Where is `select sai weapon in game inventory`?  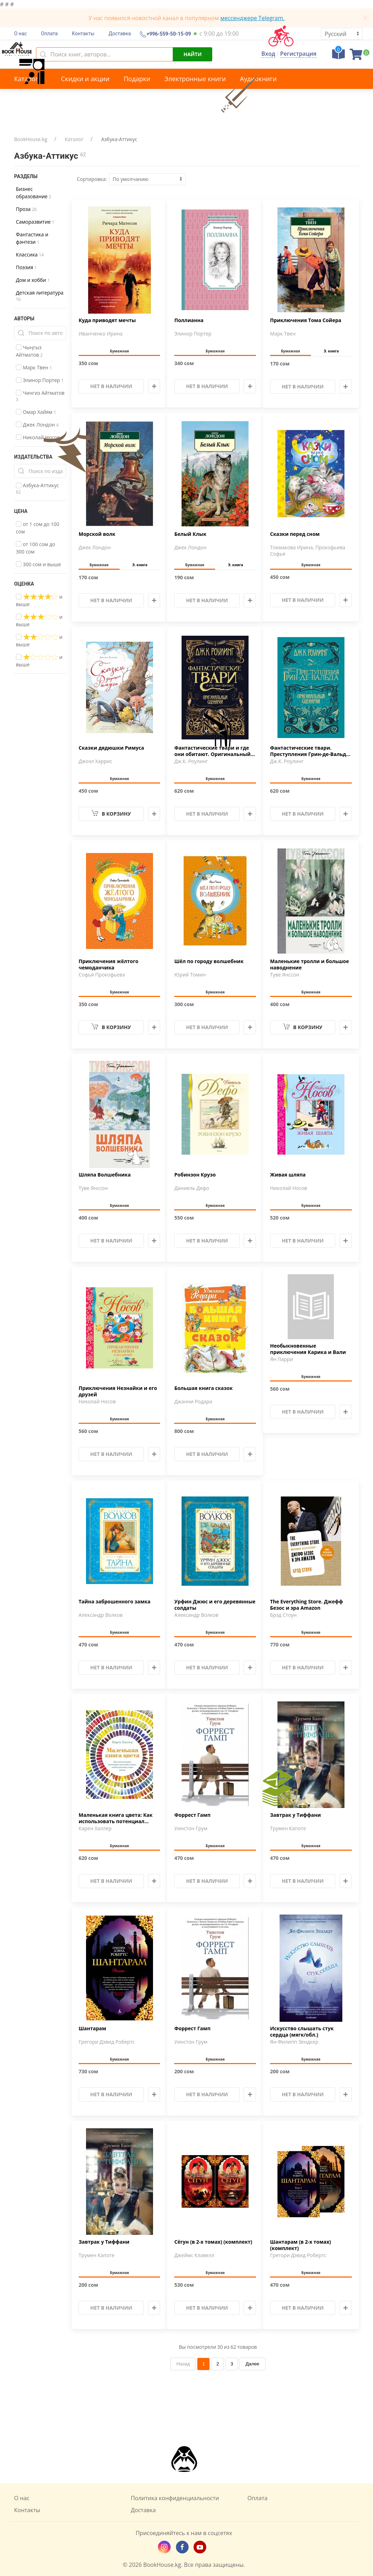
select sai weapon in game inventory is located at coordinates (240, 94).